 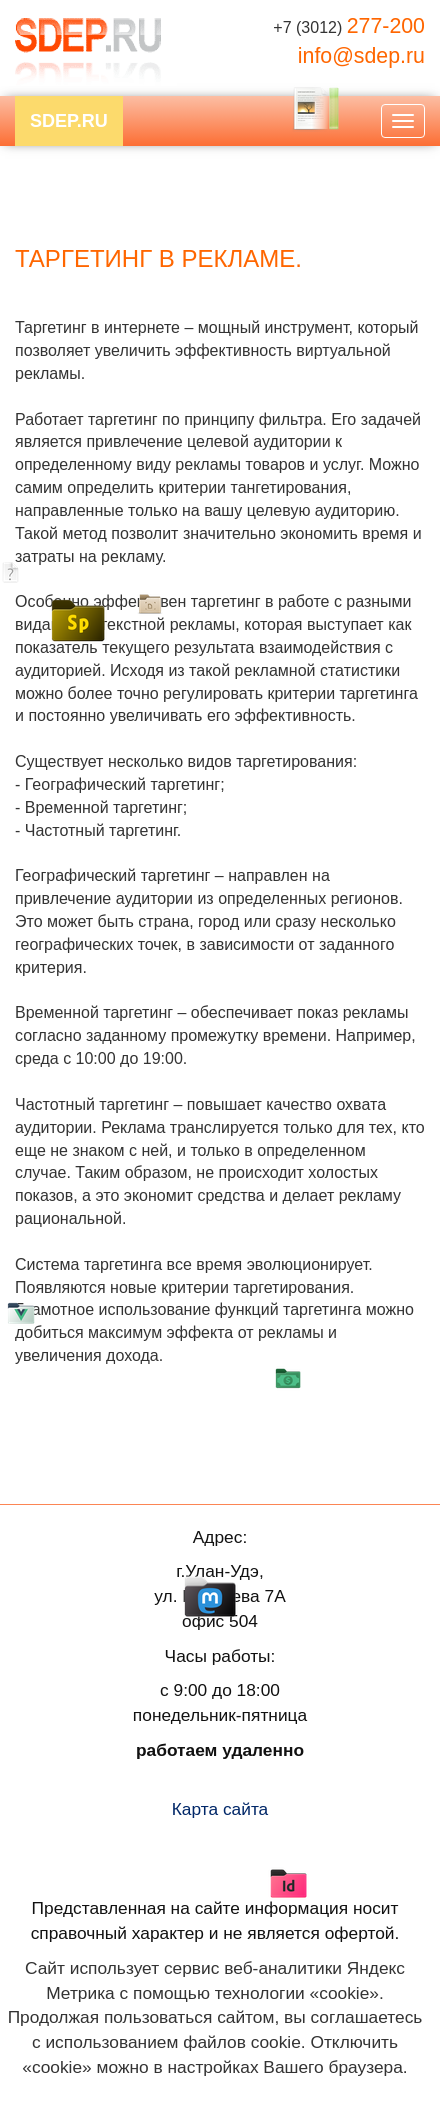 What do you see at coordinates (288, 1379) in the screenshot?
I see `open folder containing financial documents` at bounding box center [288, 1379].